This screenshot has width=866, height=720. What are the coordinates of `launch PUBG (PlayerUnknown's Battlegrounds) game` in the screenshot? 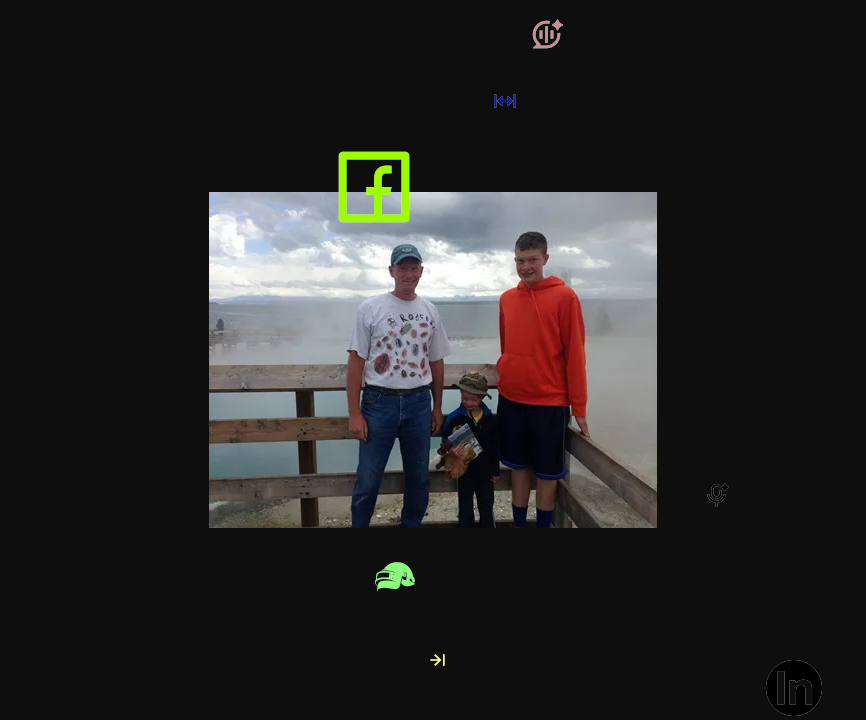 It's located at (395, 577).